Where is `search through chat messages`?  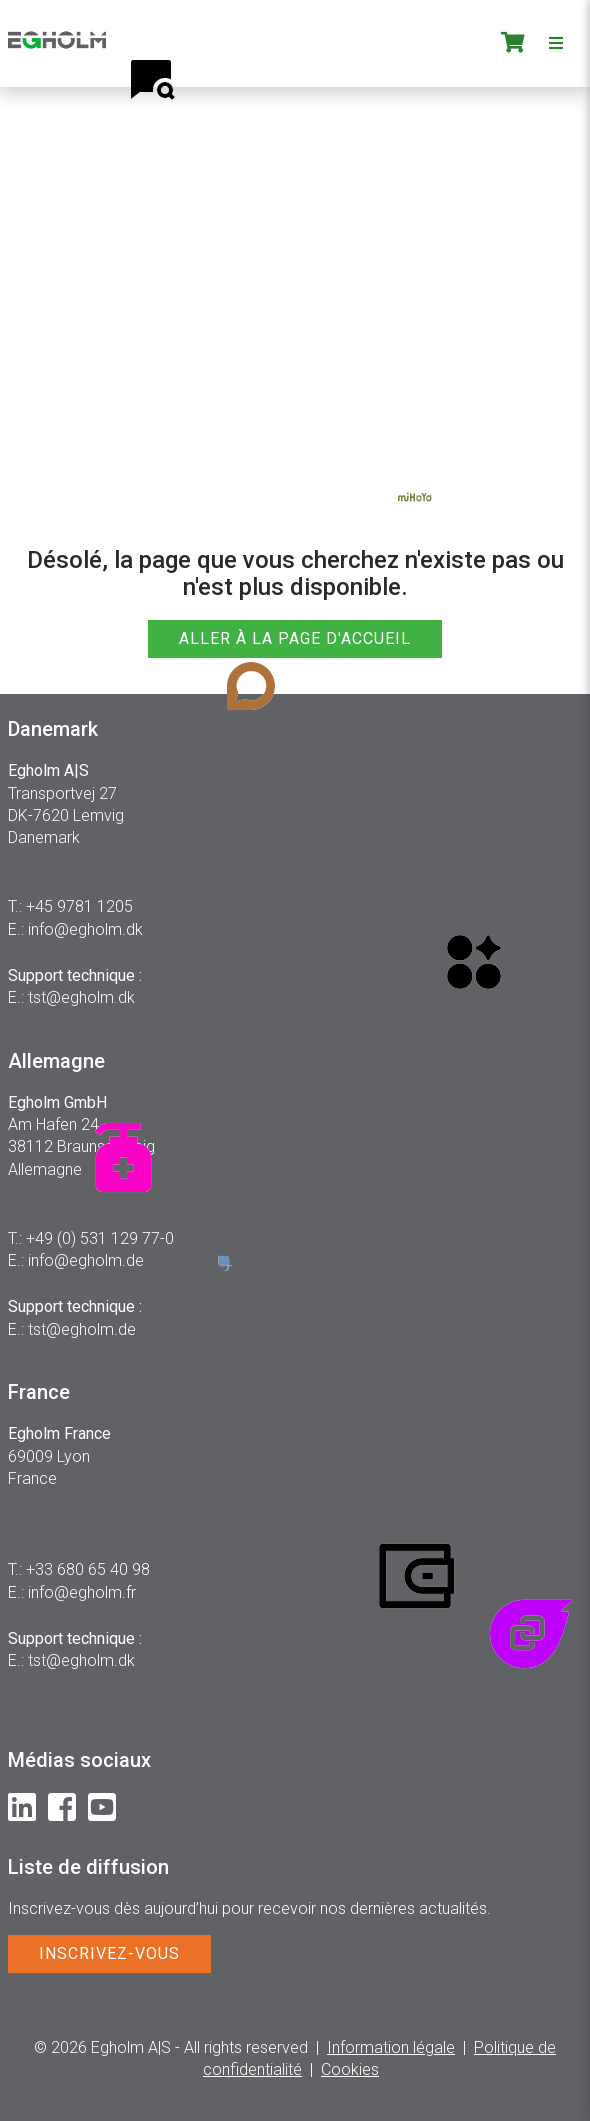 search through chat messages is located at coordinates (151, 78).